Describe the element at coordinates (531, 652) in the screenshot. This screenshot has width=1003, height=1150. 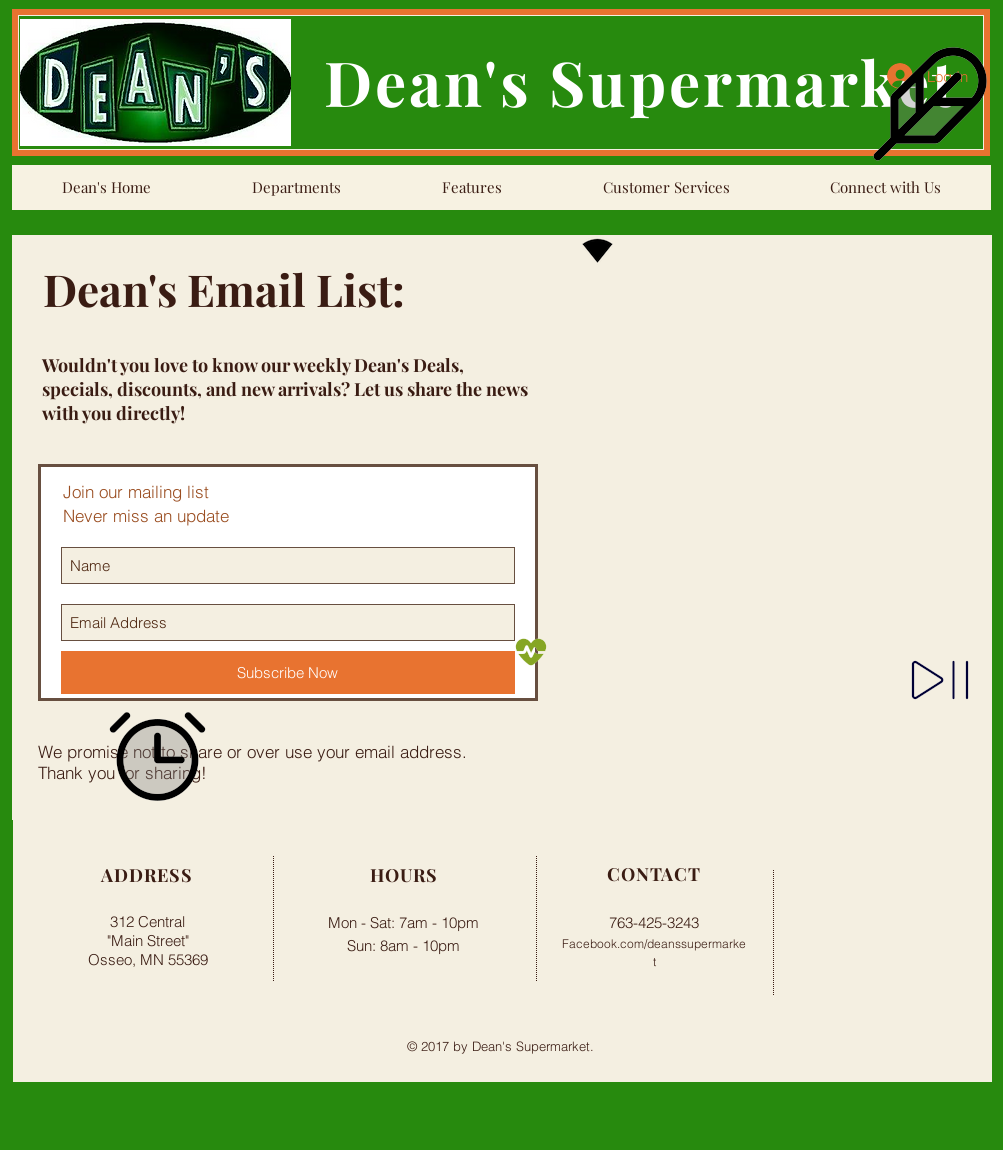
I see `view health or fitness tracking data` at that location.